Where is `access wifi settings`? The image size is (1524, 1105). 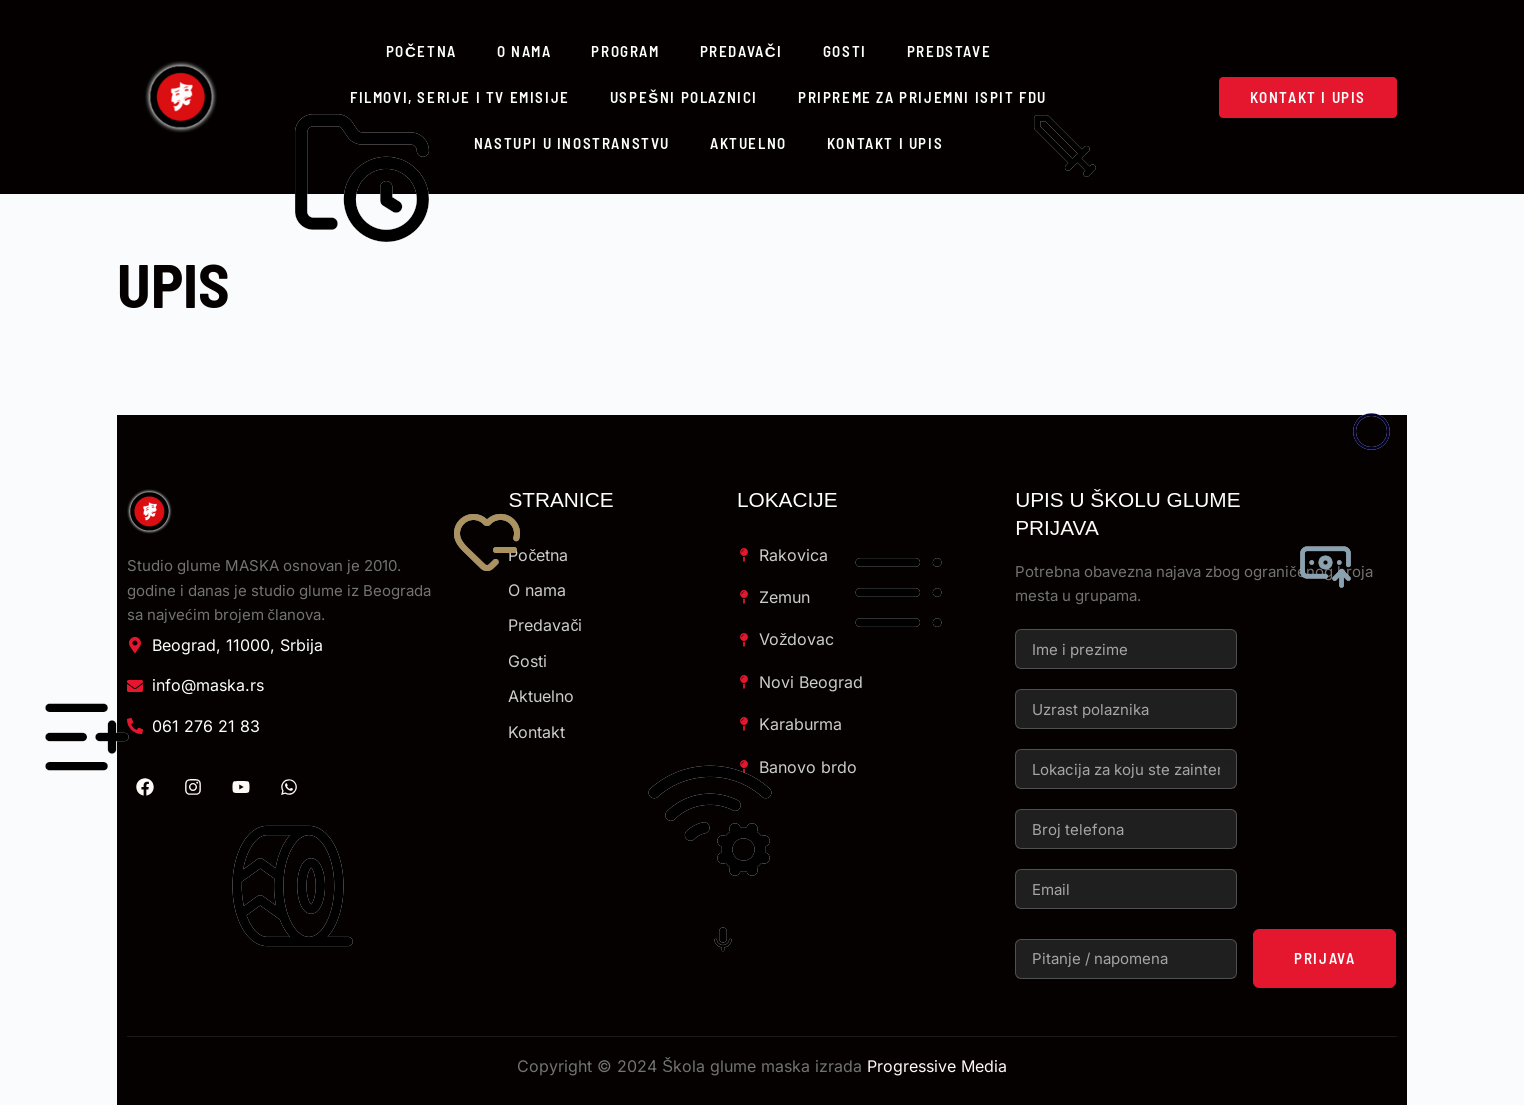
access wifi settings is located at coordinates (710, 816).